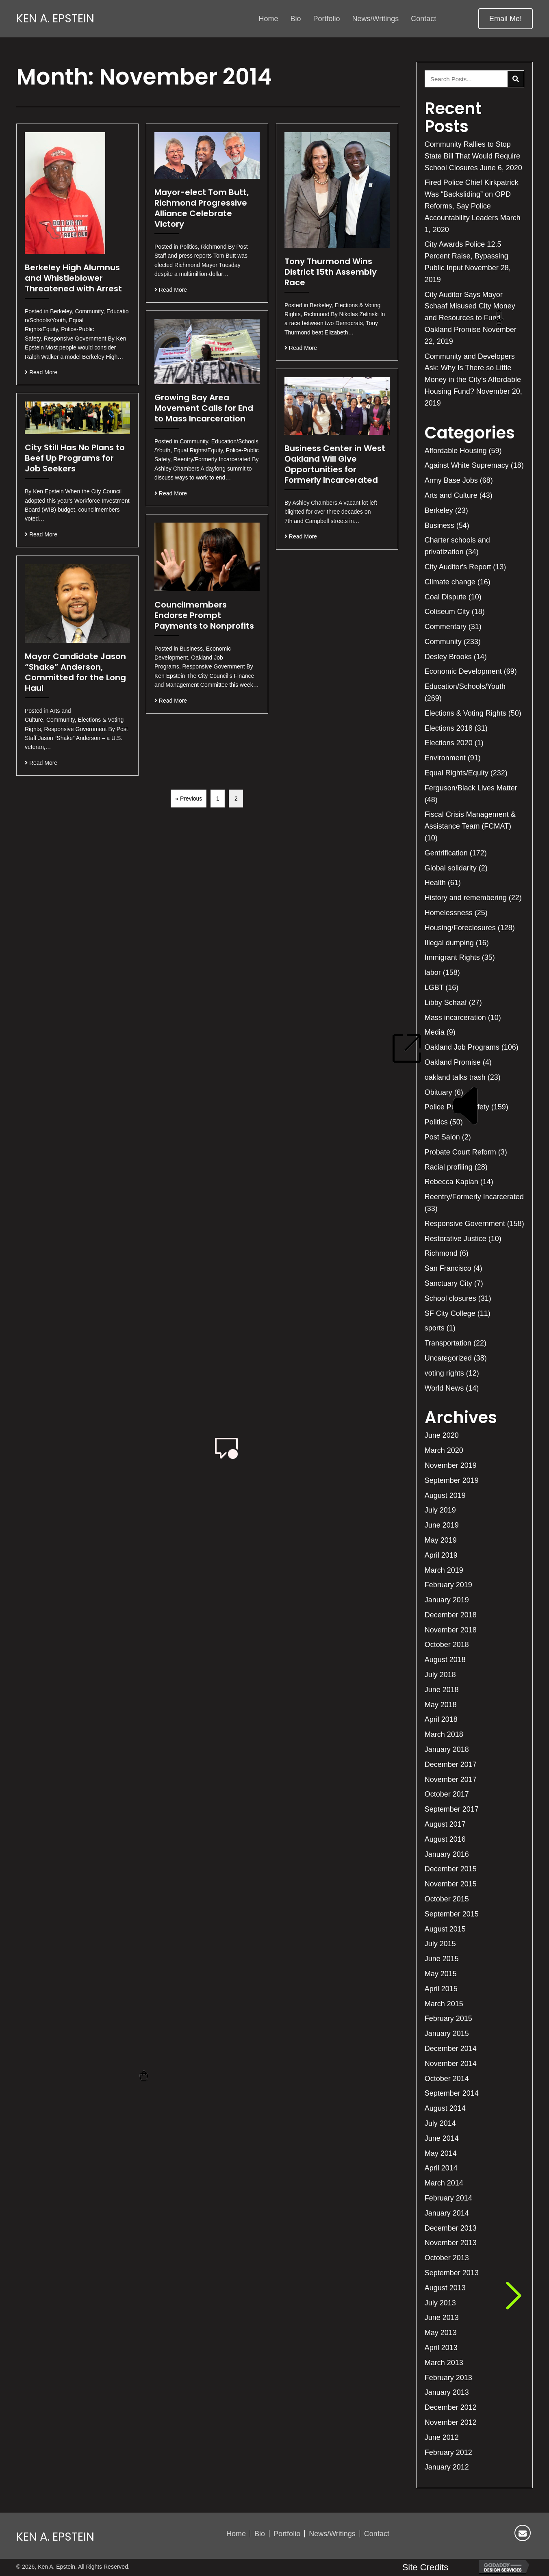 This screenshot has height=2576, width=549. What do you see at coordinates (226, 1448) in the screenshot?
I see `view unresolved comments` at bounding box center [226, 1448].